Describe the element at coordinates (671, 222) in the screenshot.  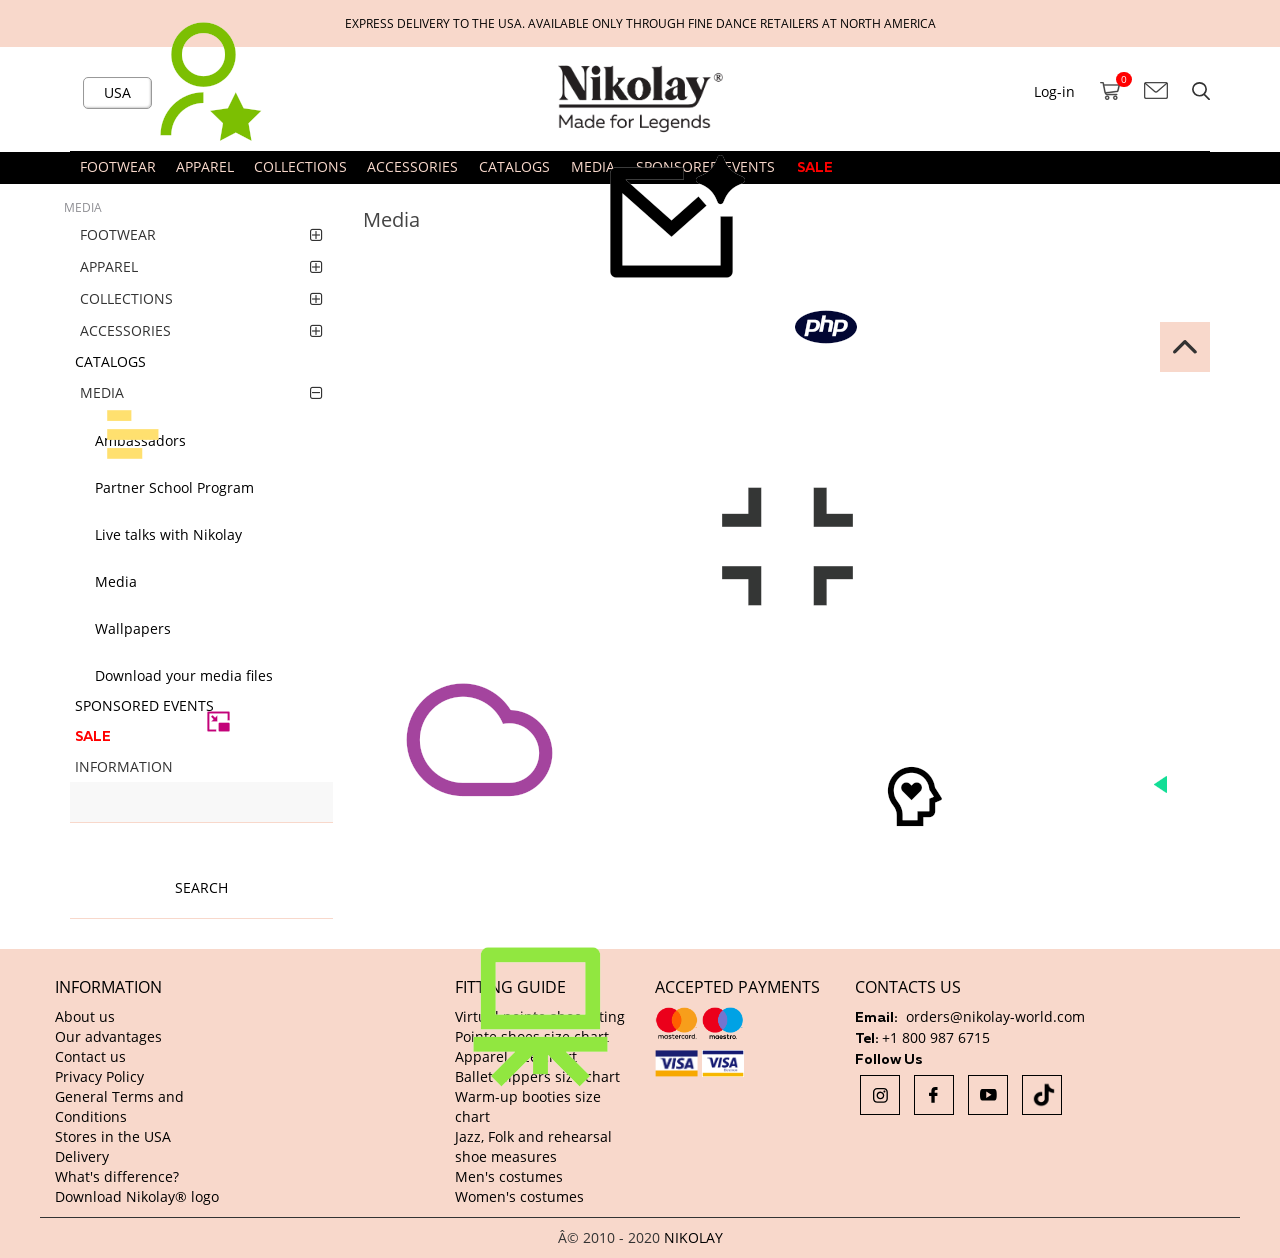
I see `access AI-powered email features` at that location.